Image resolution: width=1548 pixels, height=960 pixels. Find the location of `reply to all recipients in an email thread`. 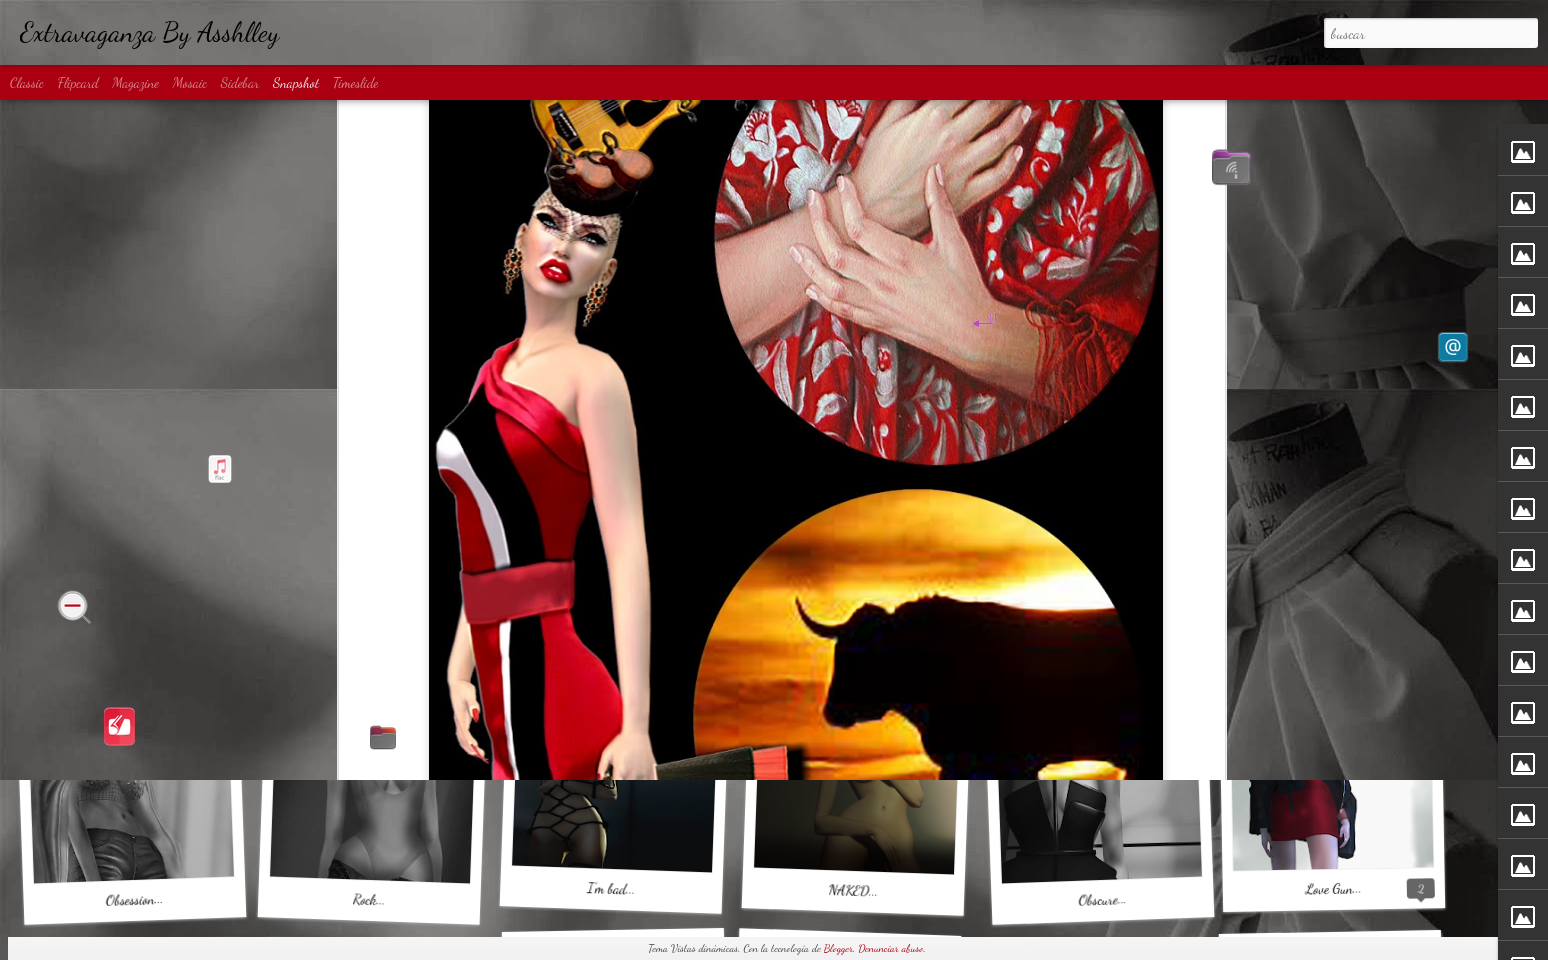

reply to all recipients in an email thread is located at coordinates (983, 318).